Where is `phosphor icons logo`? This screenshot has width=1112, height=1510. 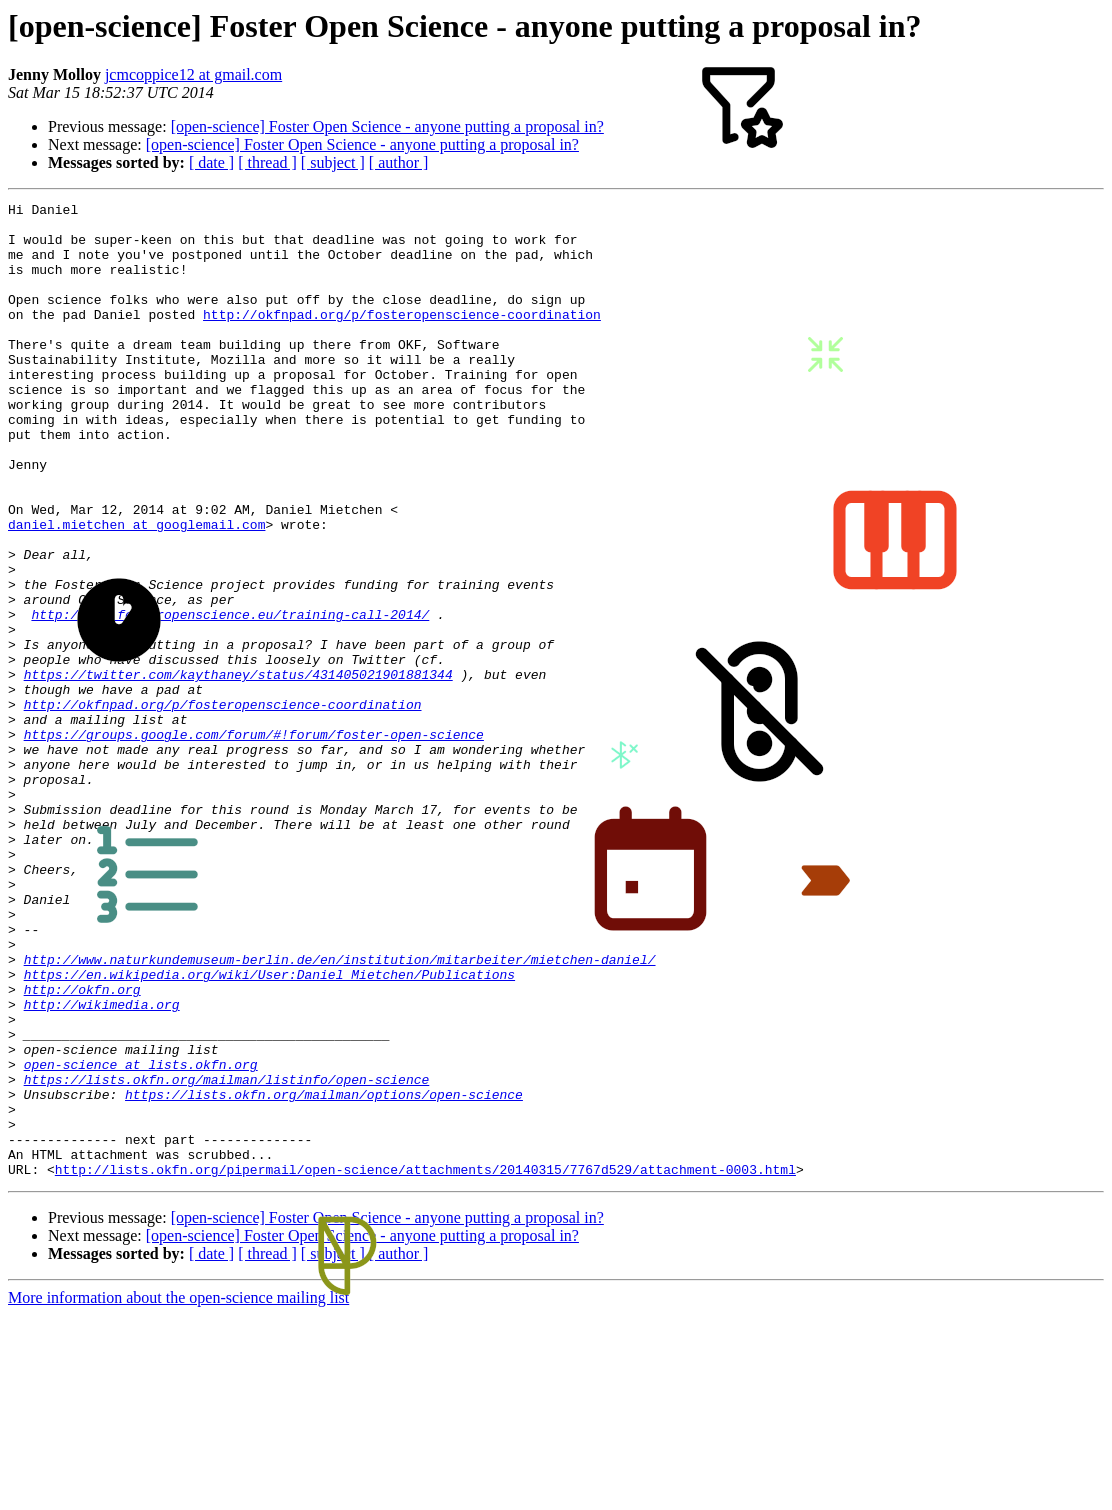
phosphor icons logo is located at coordinates (341, 1251).